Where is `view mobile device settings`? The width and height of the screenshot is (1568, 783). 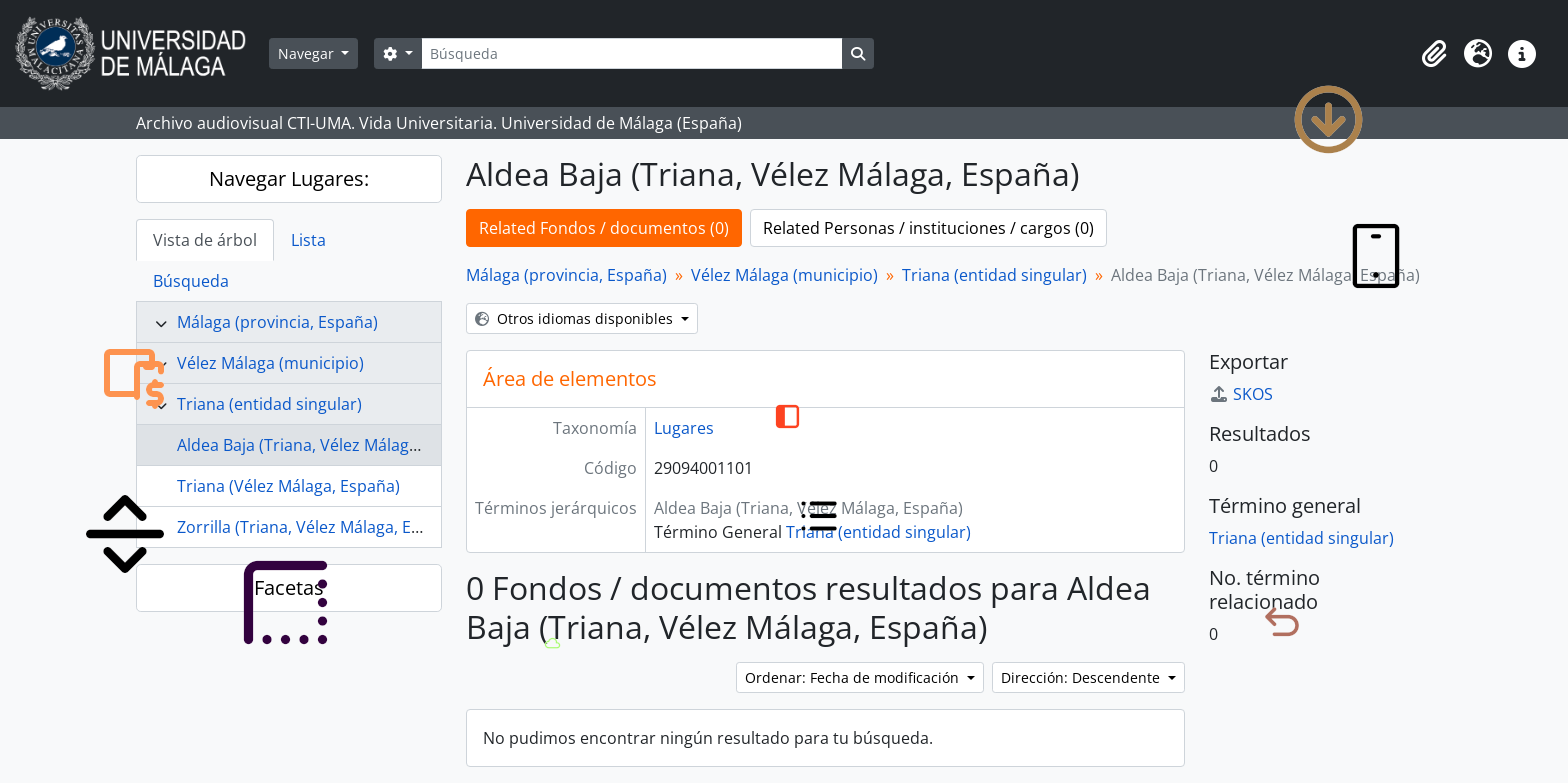
view mobile device settings is located at coordinates (1376, 256).